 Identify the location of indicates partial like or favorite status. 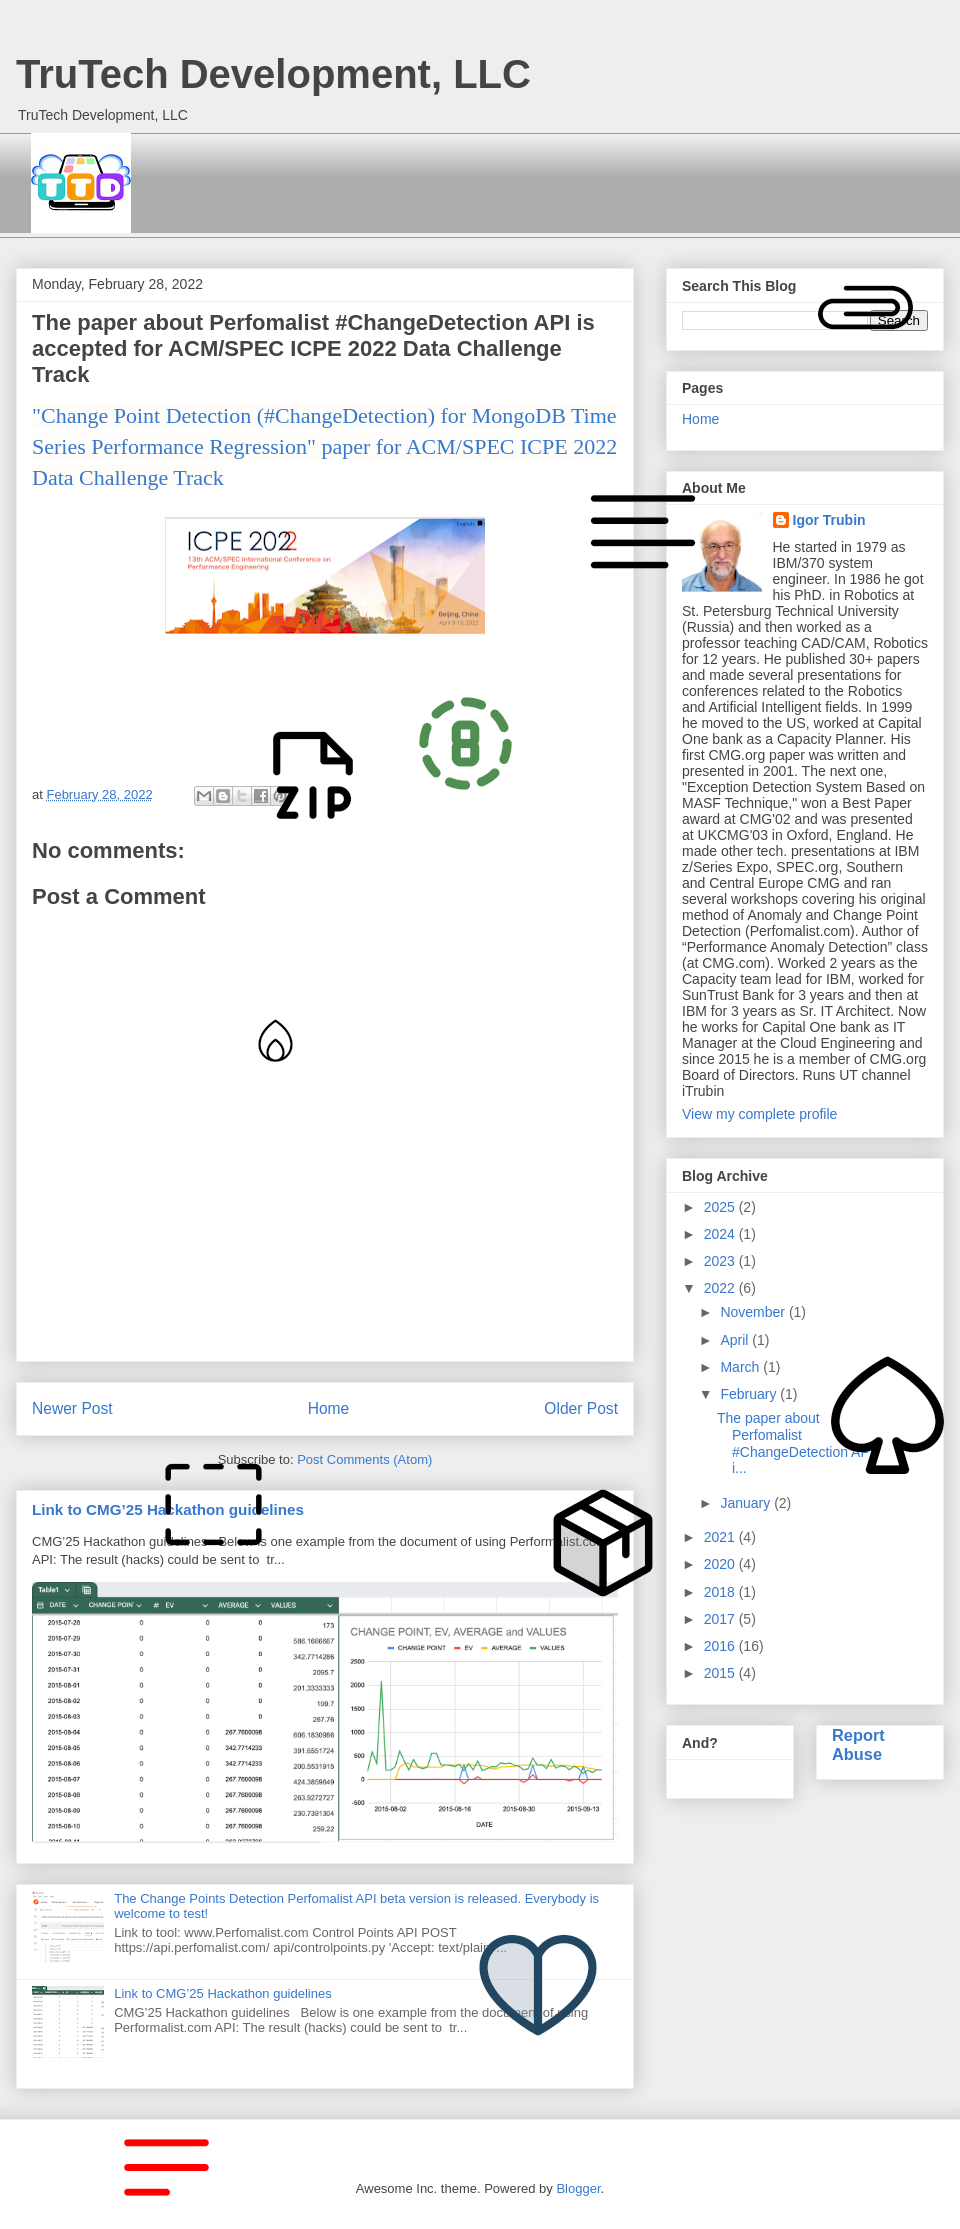
(538, 1981).